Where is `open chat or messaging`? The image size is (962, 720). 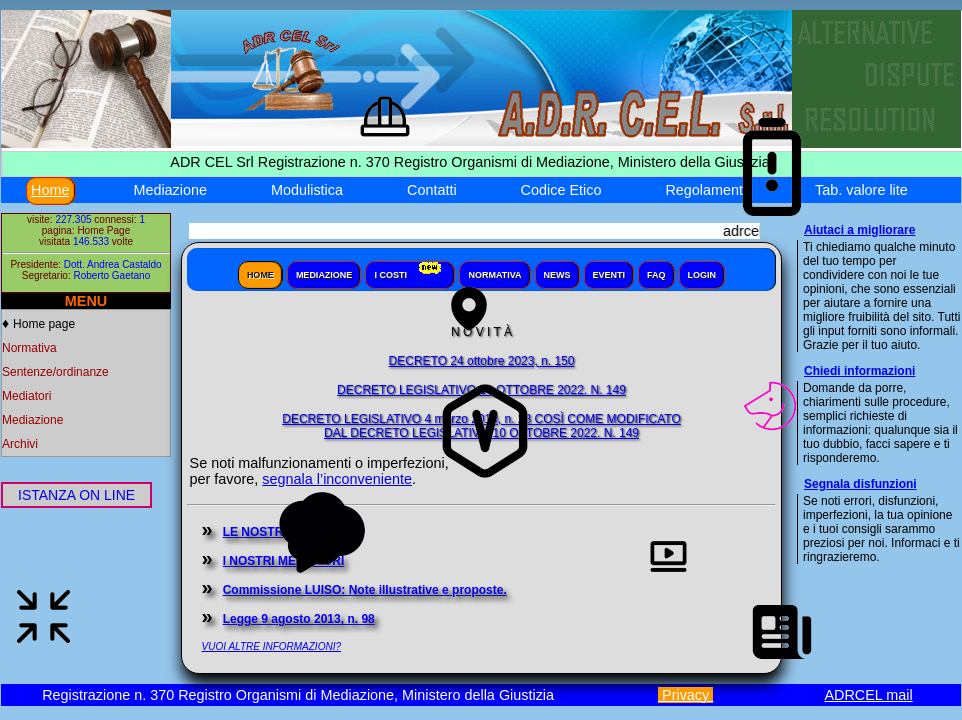
open chat or messaging is located at coordinates (320, 532).